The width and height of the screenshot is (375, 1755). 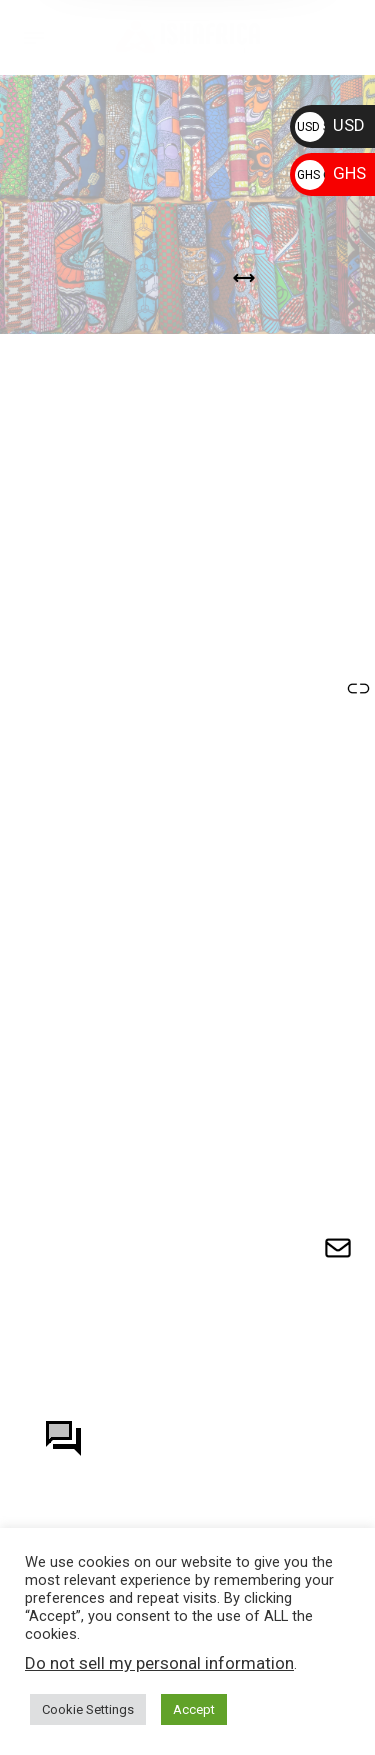 I want to click on open your inbox or email messages, so click(x=338, y=1248).